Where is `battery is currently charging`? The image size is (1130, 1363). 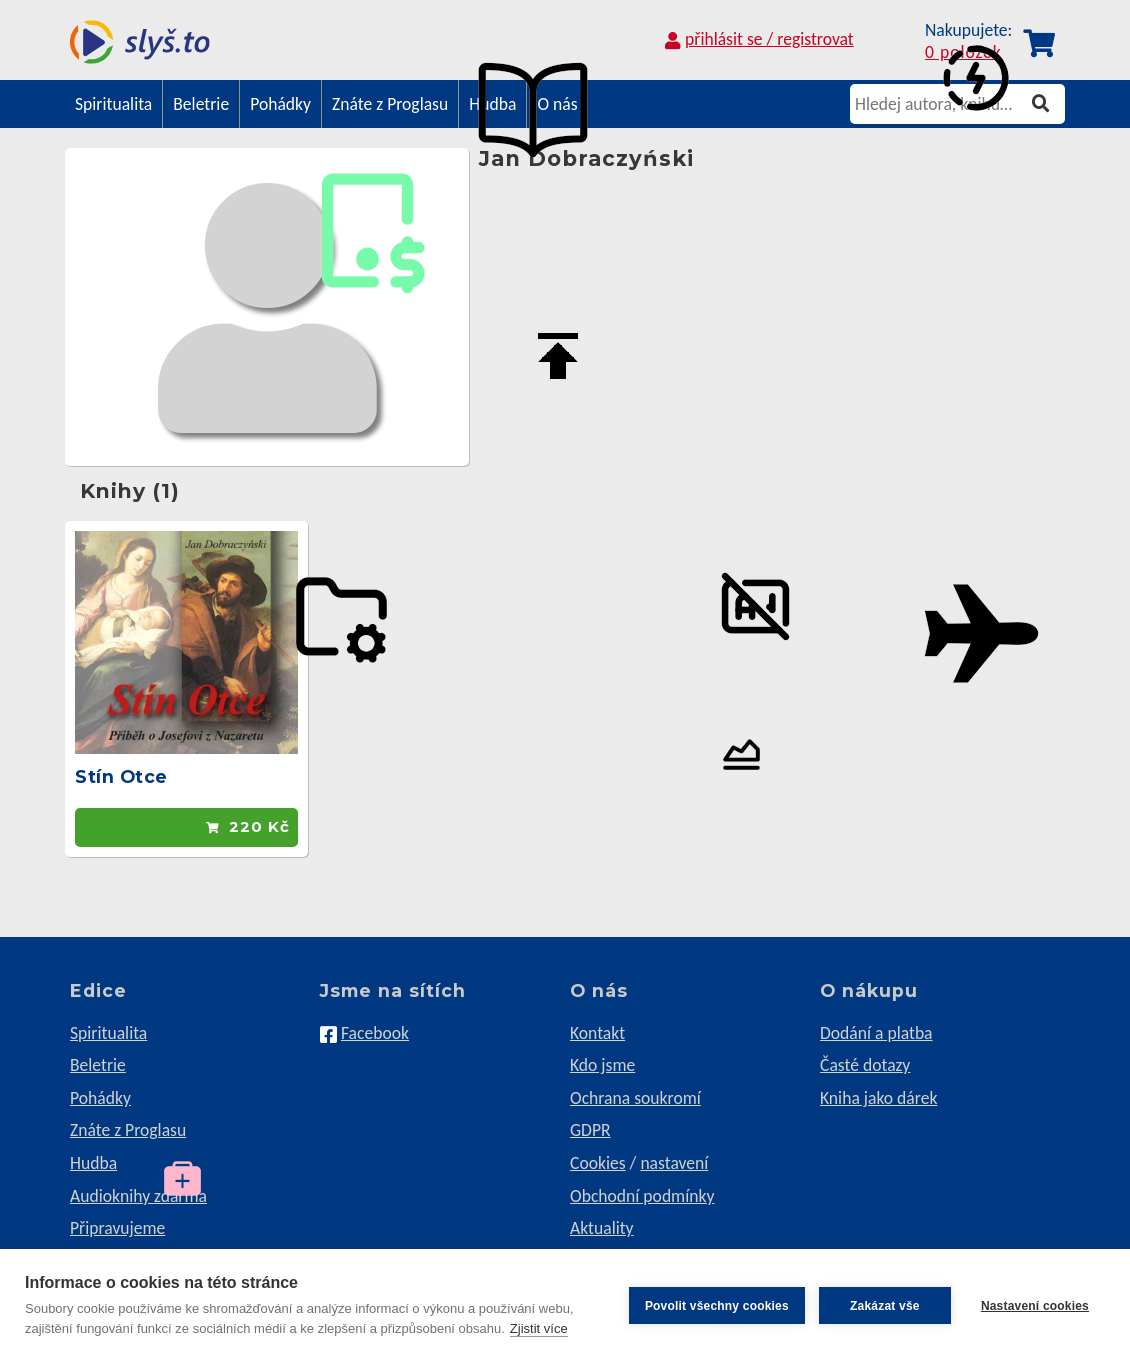
battery is currently charging is located at coordinates (976, 78).